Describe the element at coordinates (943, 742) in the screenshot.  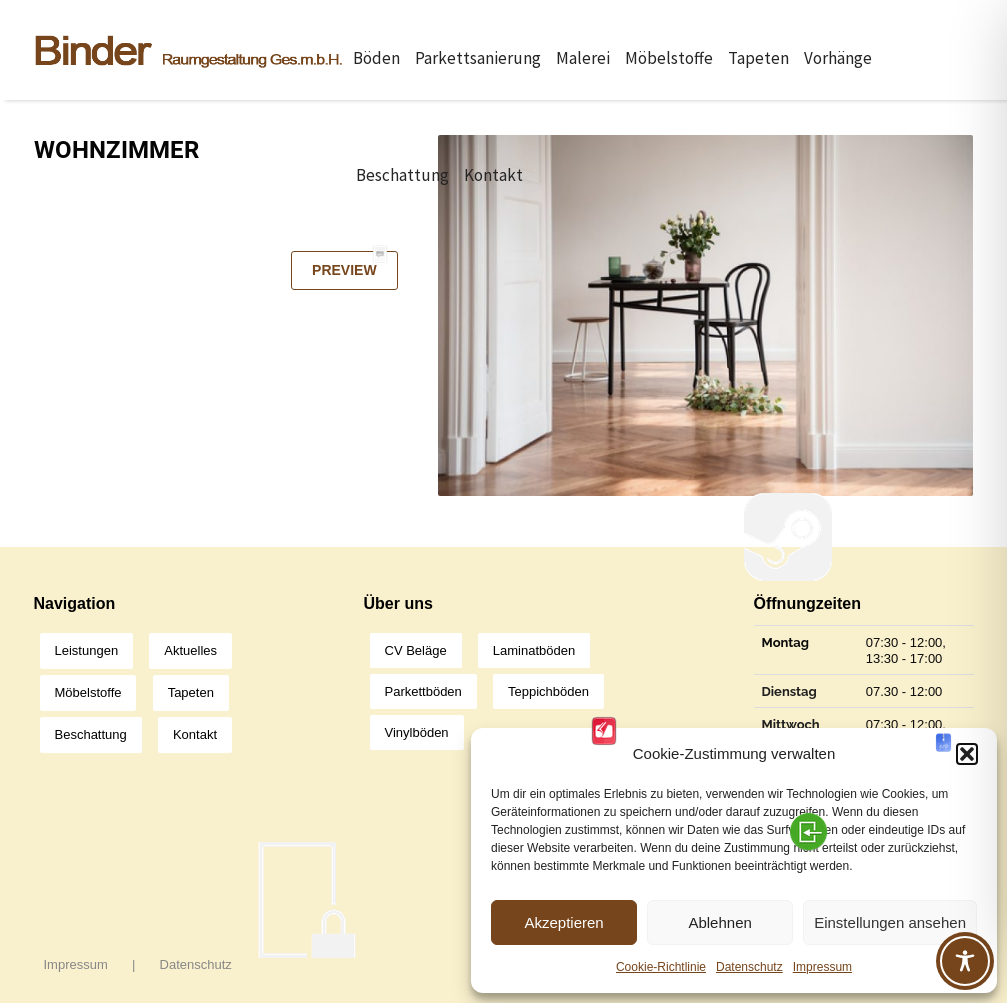
I see `a gzip compressed archive file` at that location.